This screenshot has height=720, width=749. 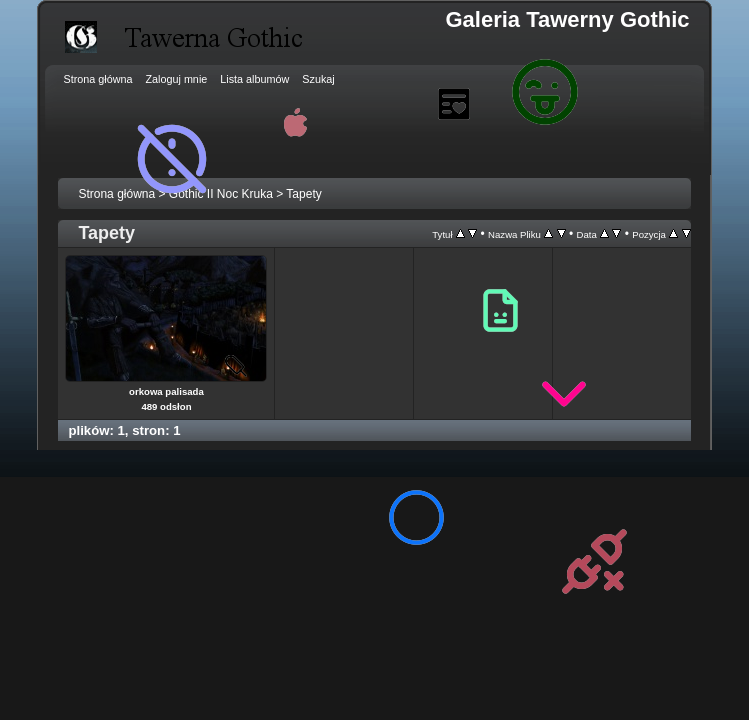 I want to click on add a playful or joking tone to a message, so click(x=545, y=92).